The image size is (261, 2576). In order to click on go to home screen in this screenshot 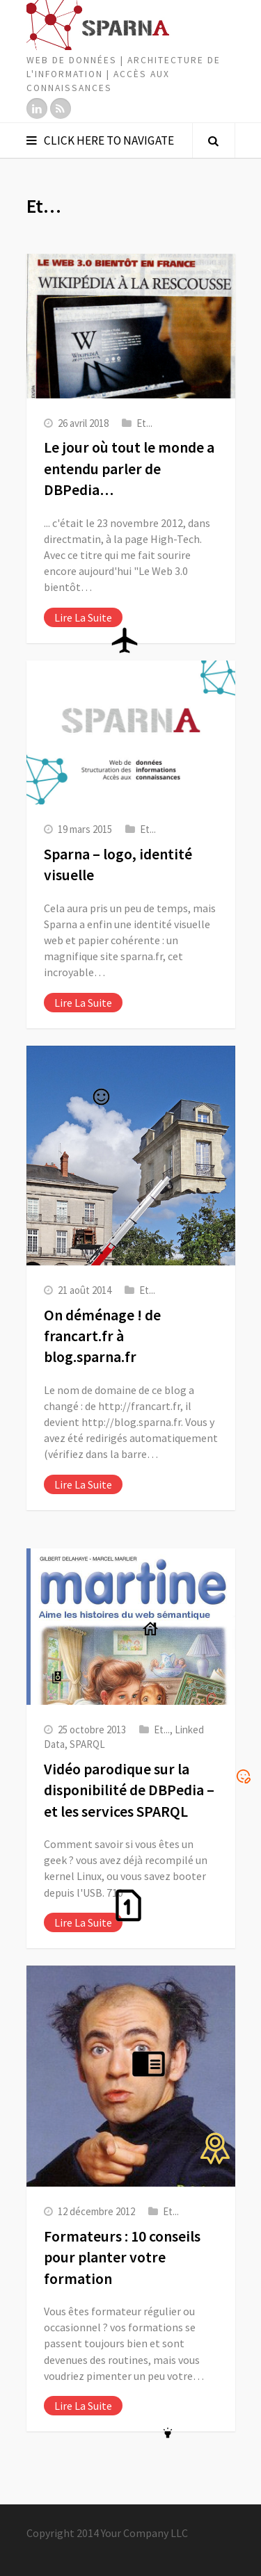, I will do `click(150, 1629)`.